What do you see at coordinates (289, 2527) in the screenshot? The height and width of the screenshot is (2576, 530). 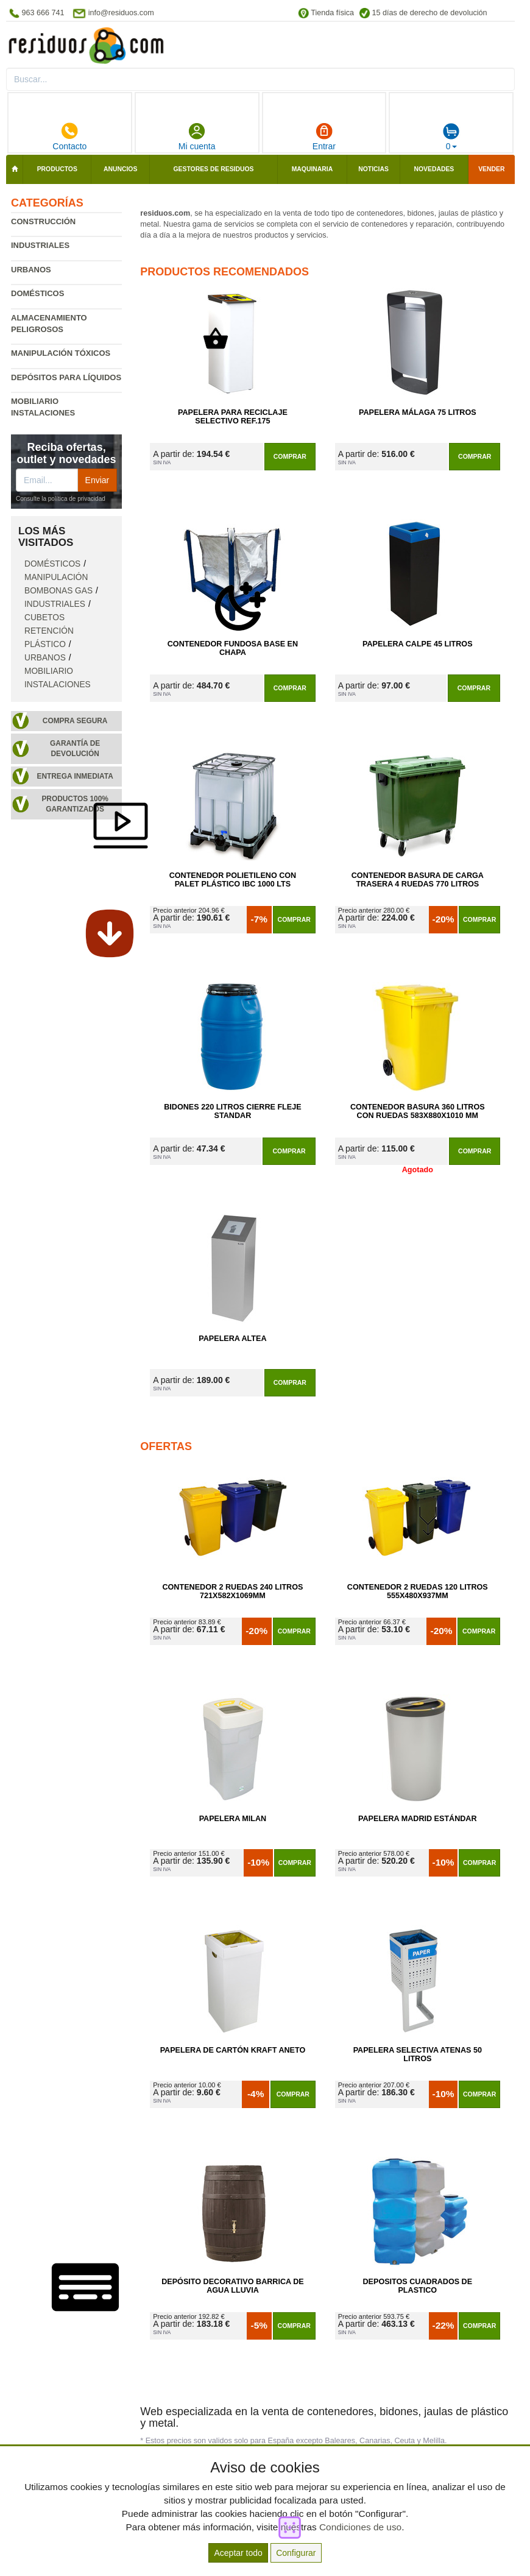 I see `indicates a random or chance-based action` at bounding box center [289, 2527].